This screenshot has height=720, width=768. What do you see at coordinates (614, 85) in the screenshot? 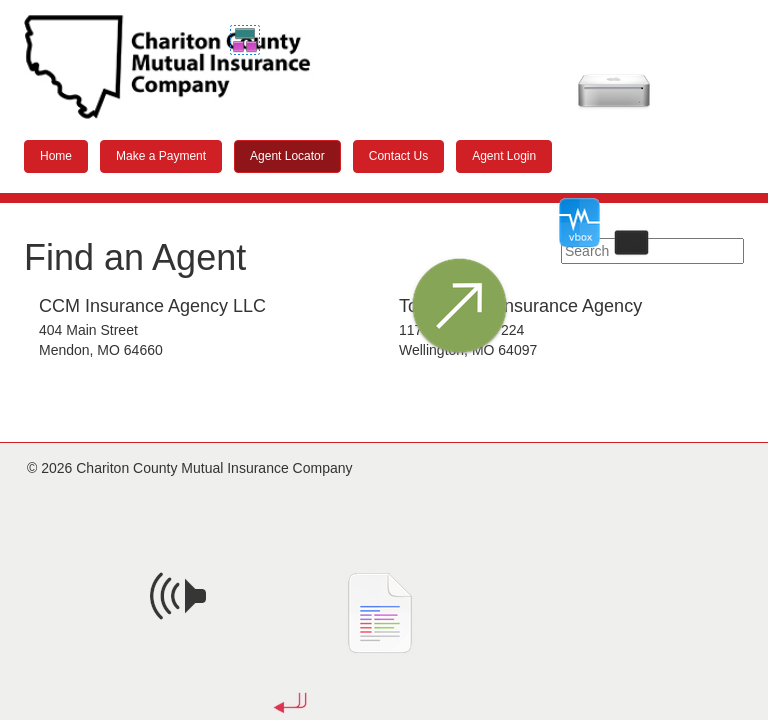
I see `represents a mac mini device in system settings` at bounding box center [614, 85].